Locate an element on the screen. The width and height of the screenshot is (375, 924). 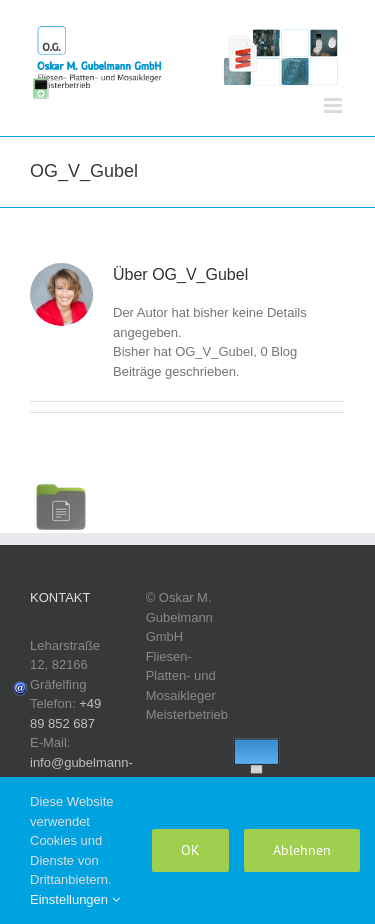
open your documents folder is located at coordinates (61, 507).